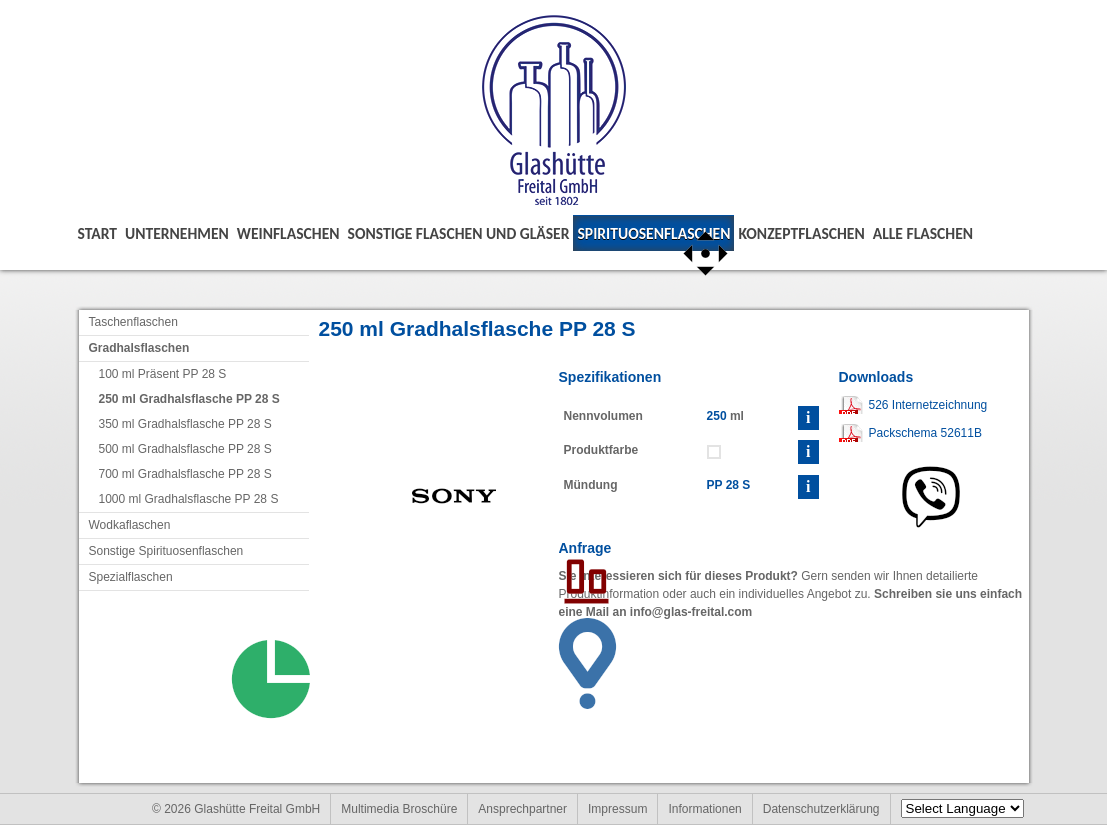  What do you see at coordinates (931, 497) in the screenshot?
I see `open Viber messaging app` at bounding box center [931, 497].